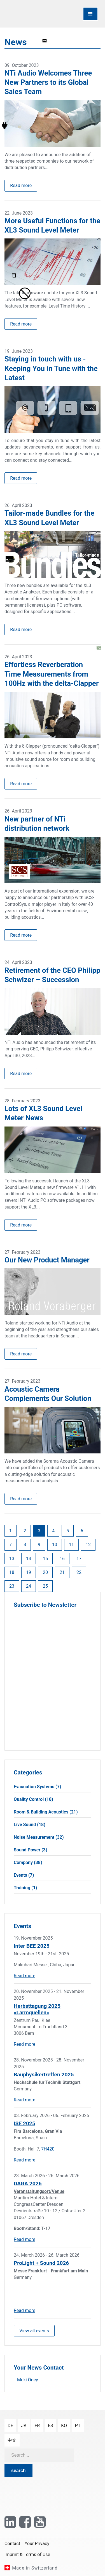 This screenshot has width=105, height=2576. Describe the element at coordinates (25, 293) in the screenshot. I see `indicates a blocked or prohibited action` at that location.